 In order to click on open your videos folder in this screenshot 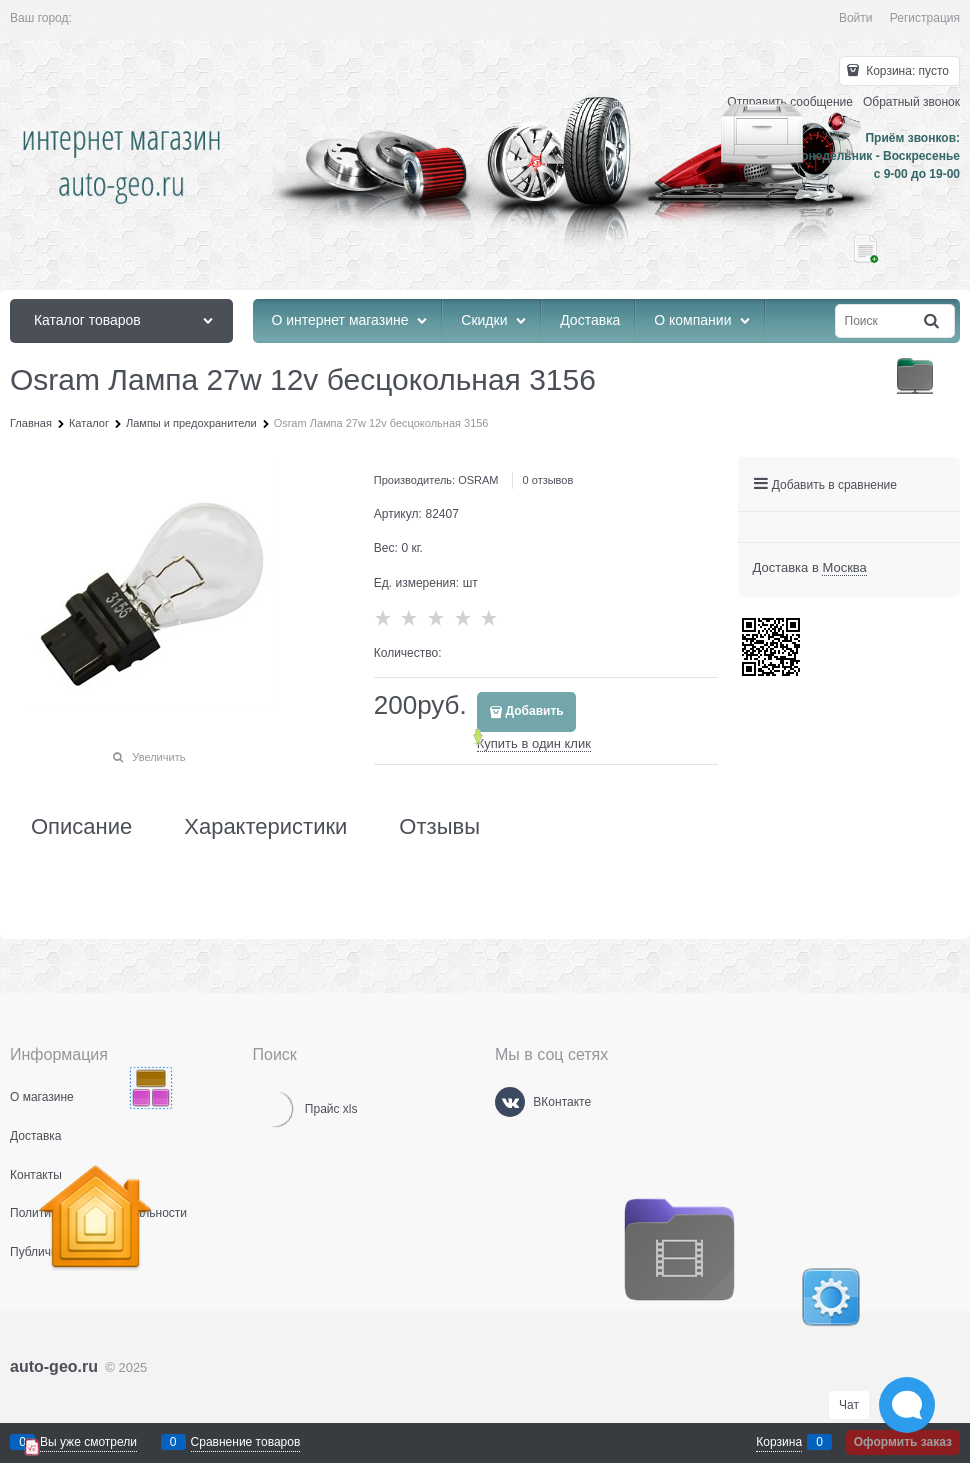, I will do `click(679, 1249)`.